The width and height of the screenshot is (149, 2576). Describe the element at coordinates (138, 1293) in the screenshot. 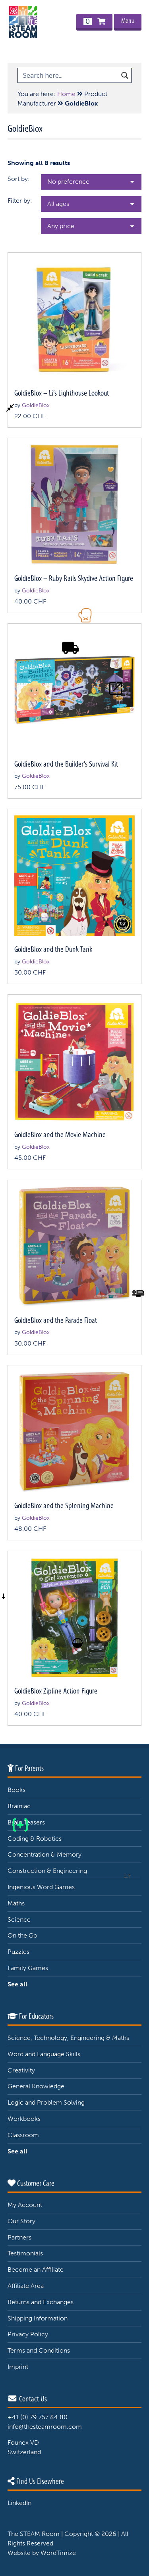

I see `select flat bed seat option` at that location.